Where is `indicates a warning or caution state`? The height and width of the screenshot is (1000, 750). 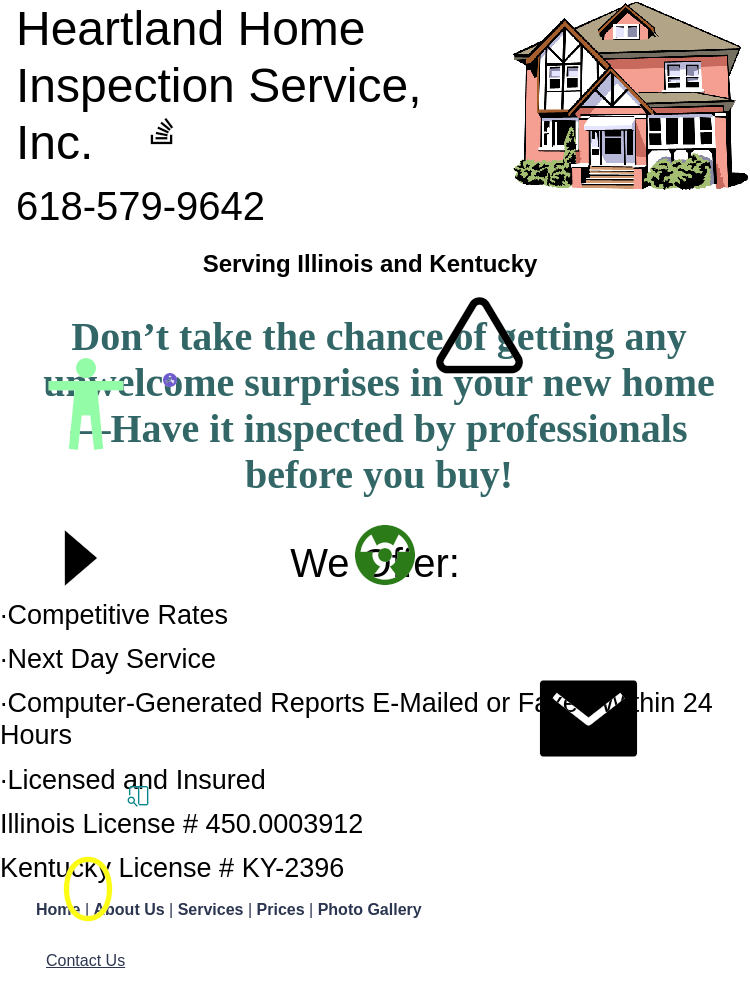
indicates a warning or caution state is located at coordinates (479, 335).